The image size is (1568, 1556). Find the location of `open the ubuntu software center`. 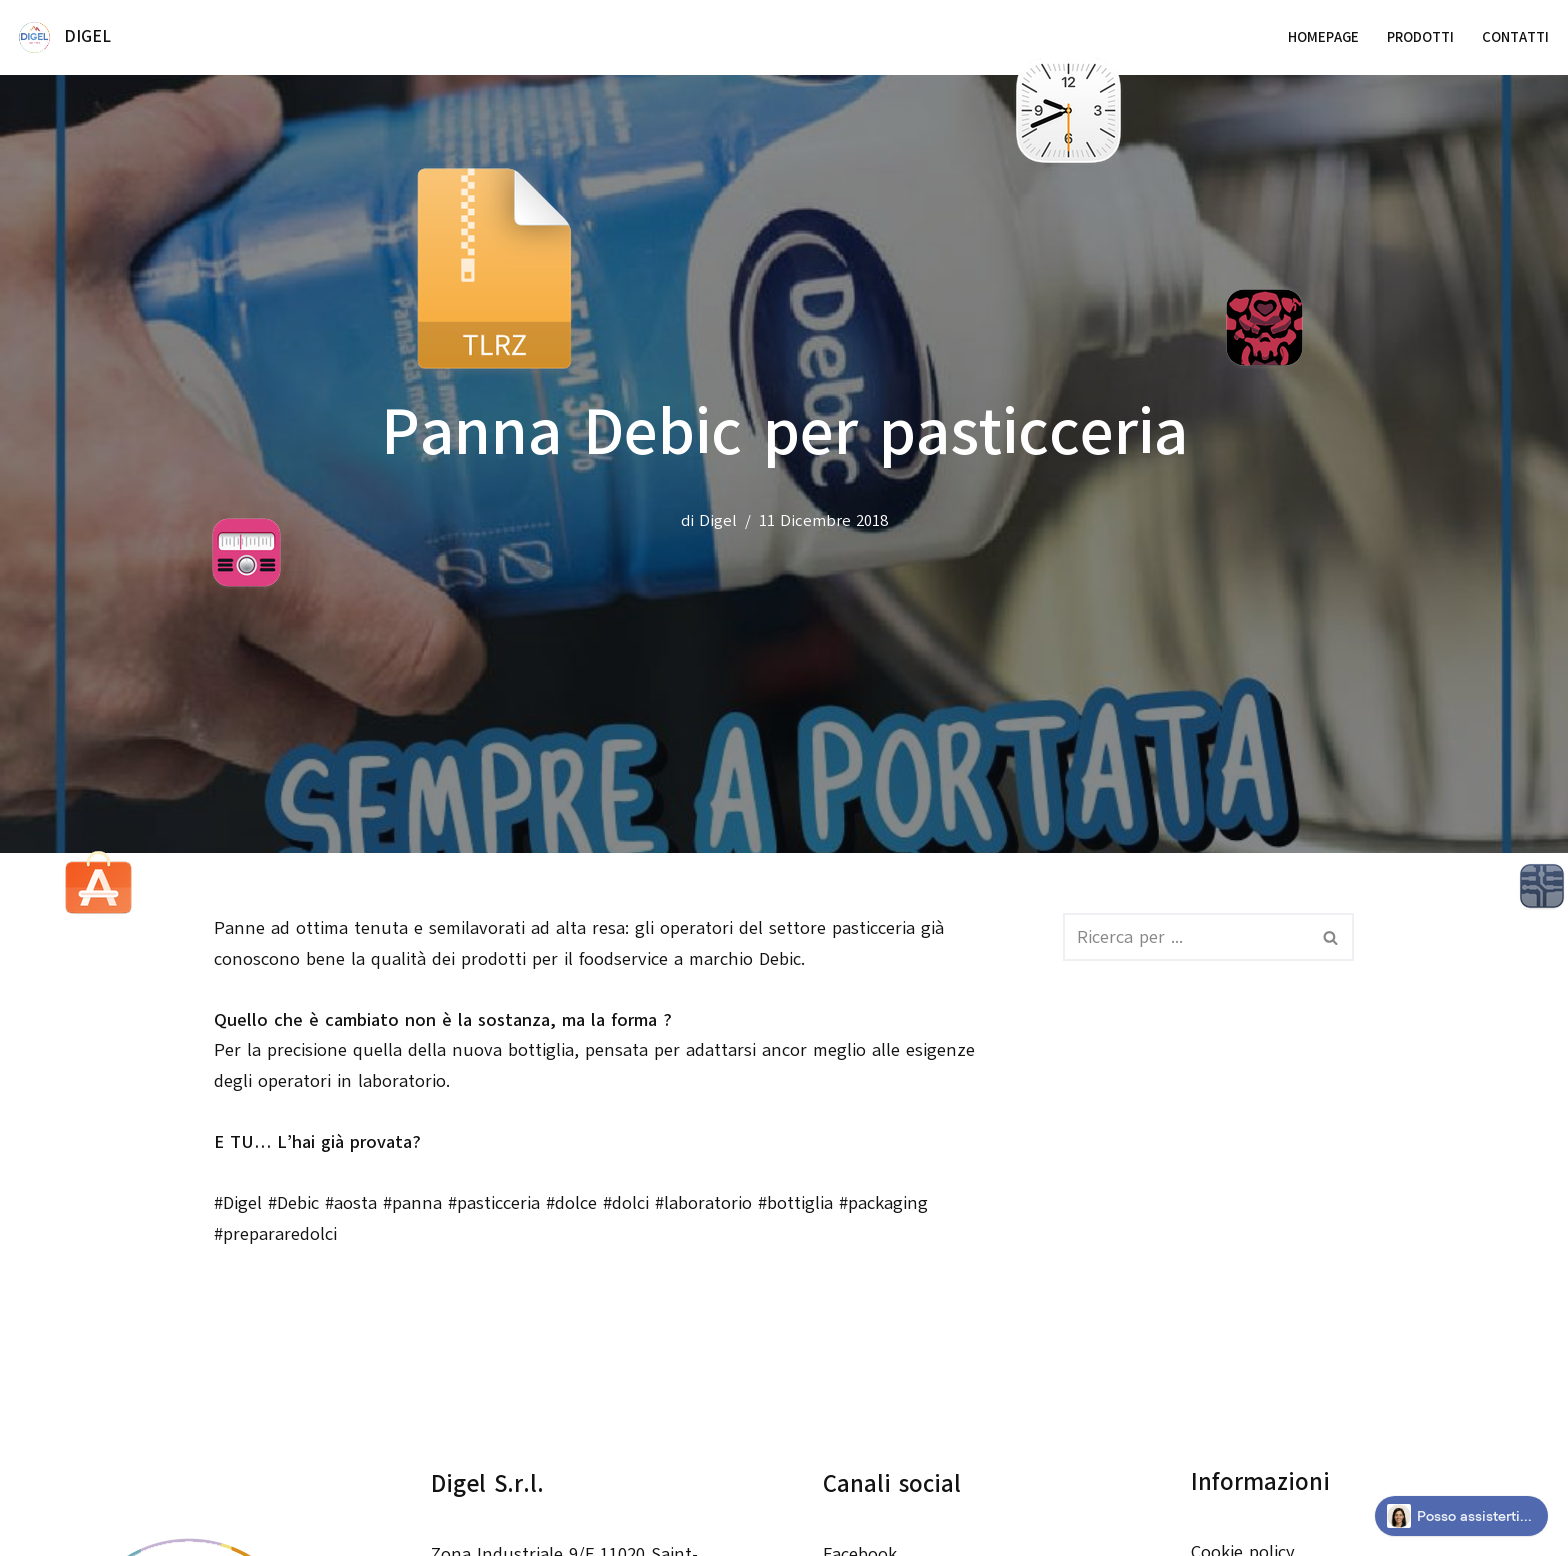

open the ubuntu software center is located at coordinates (98, 887).